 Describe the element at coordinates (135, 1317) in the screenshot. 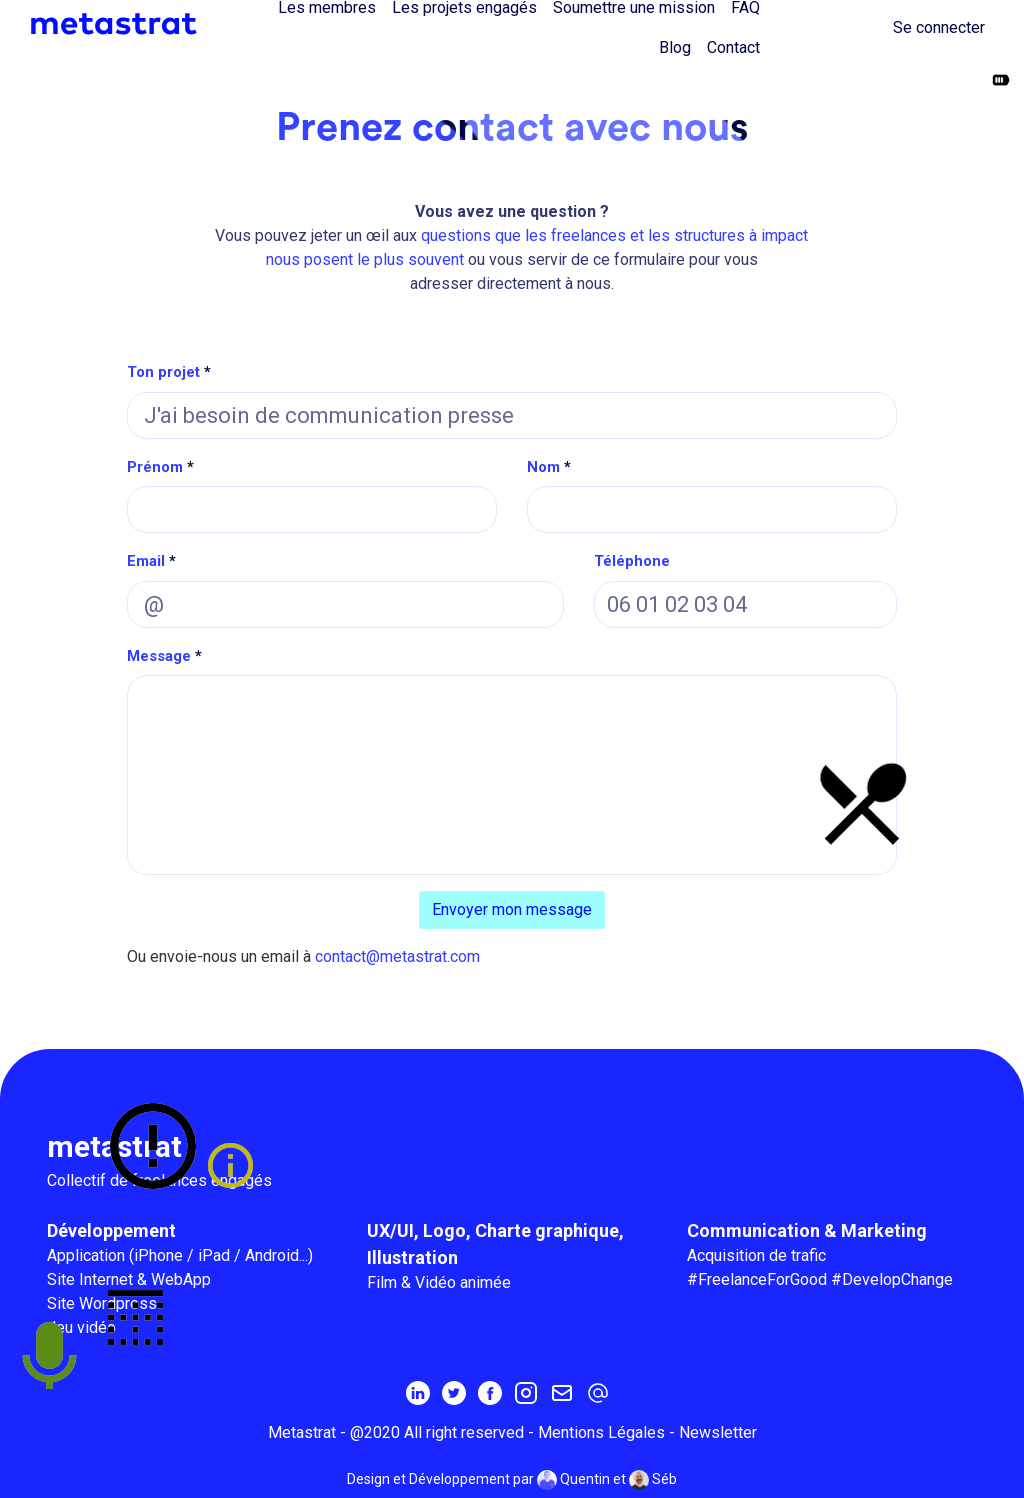

I see `apply border to top edge of selection` at that location.